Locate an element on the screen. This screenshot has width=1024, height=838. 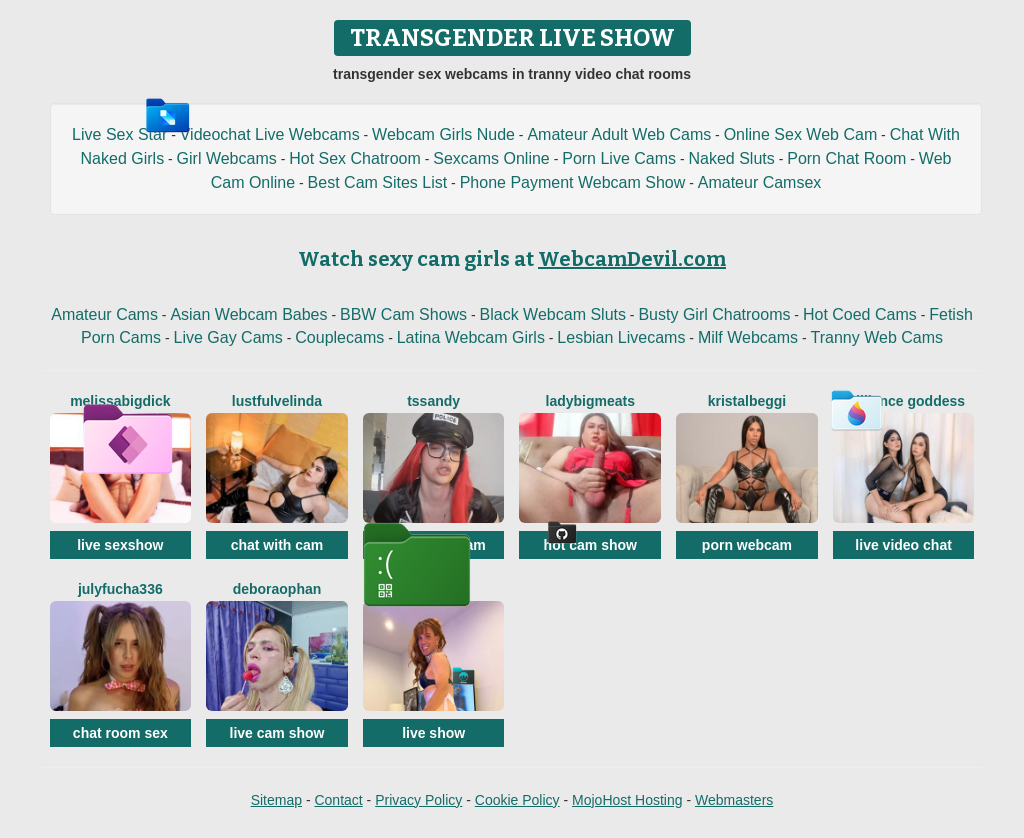
open folder containing paint or art application files is located at coordinates (856, 411).